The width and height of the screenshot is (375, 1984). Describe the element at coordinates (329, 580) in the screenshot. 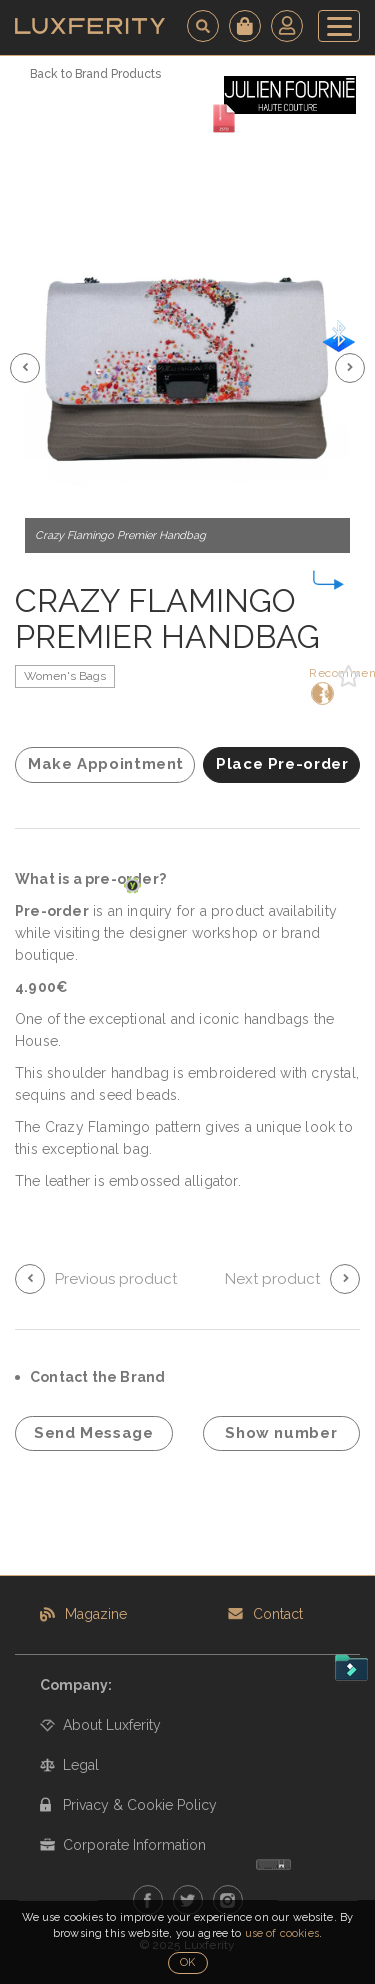

I see `forward an email message` at that location.